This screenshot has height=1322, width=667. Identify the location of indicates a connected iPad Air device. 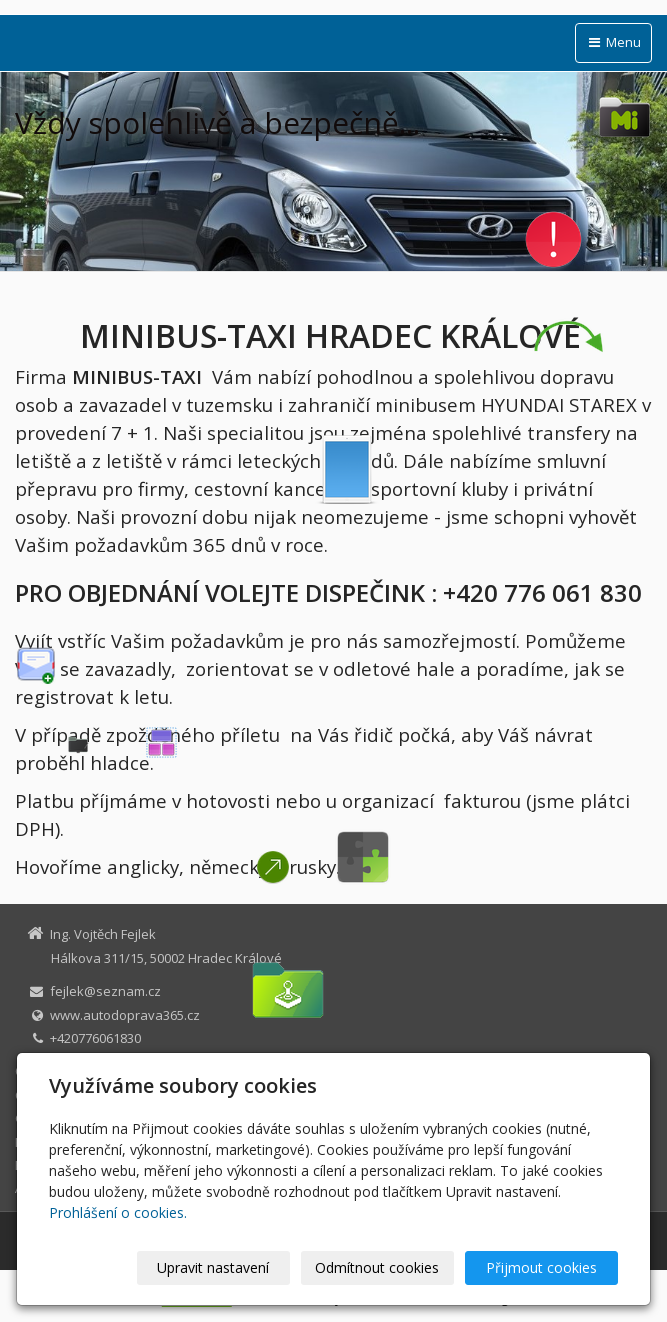
(347, 469).